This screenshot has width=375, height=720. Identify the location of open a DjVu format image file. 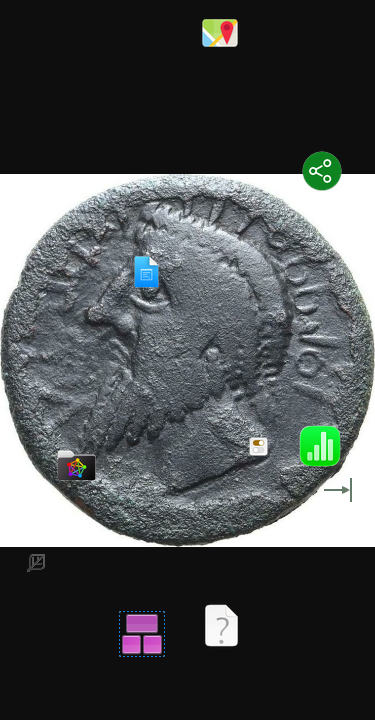
(146, 272).